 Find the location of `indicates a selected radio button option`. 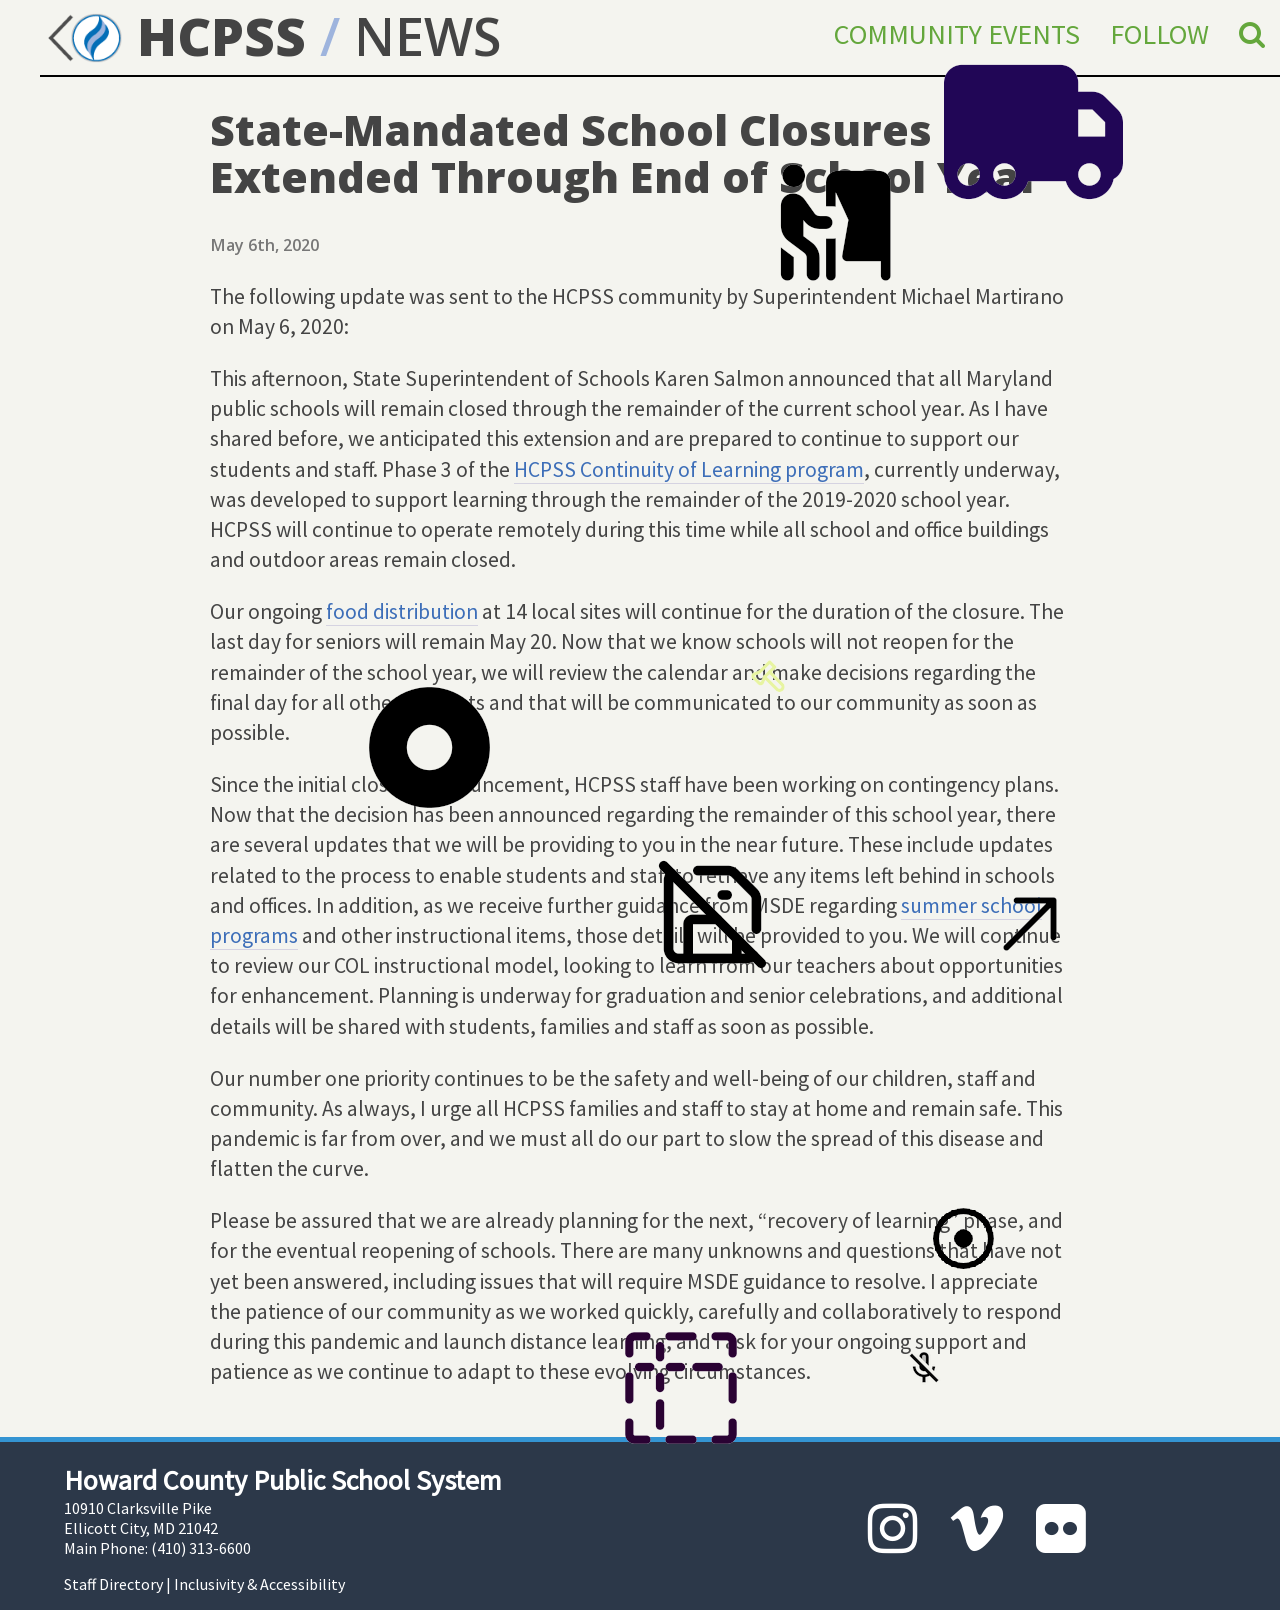

indicates a selected radio button option is located at coordinates (429, 747).